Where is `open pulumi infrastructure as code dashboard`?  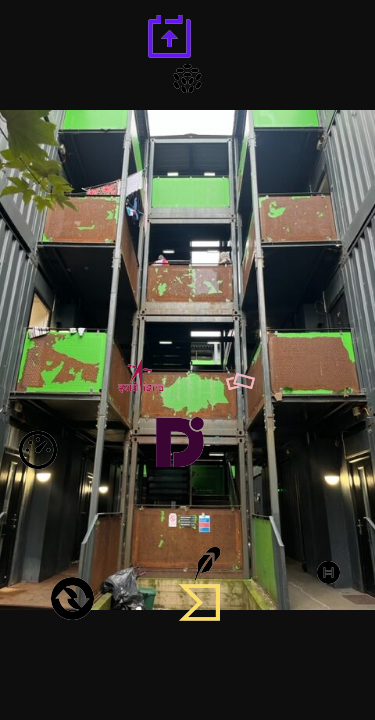
open pulumi infrastructure as code dashboard is located at coordinates (187, 78).